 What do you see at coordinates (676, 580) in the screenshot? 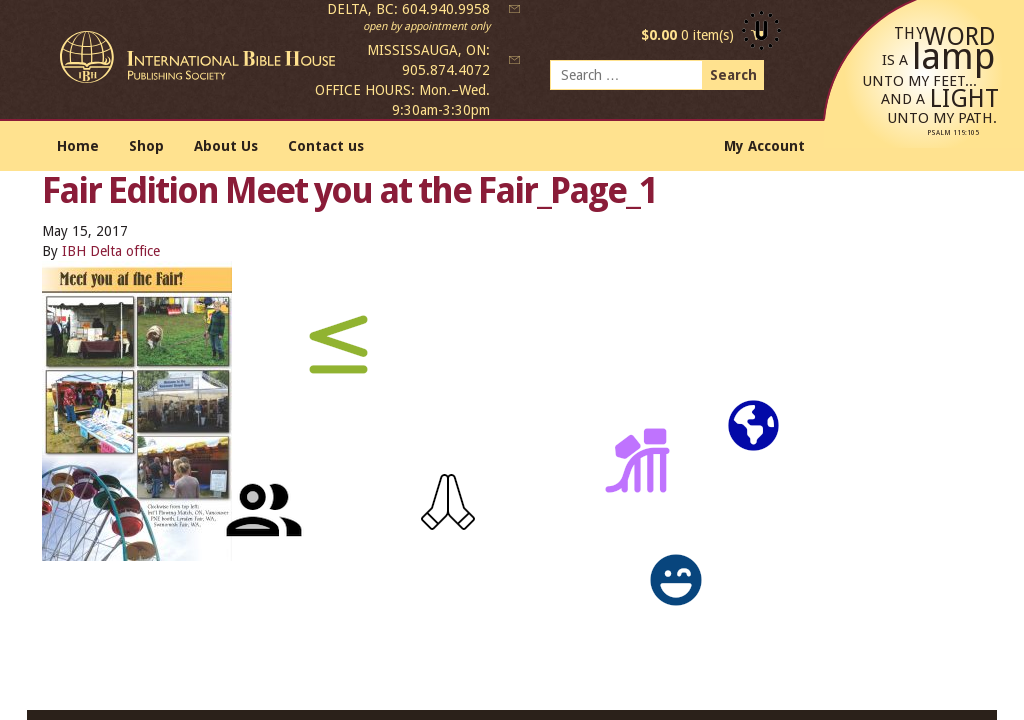
I see `add a playful or humorous reaction` at bounding box center [676, 580].